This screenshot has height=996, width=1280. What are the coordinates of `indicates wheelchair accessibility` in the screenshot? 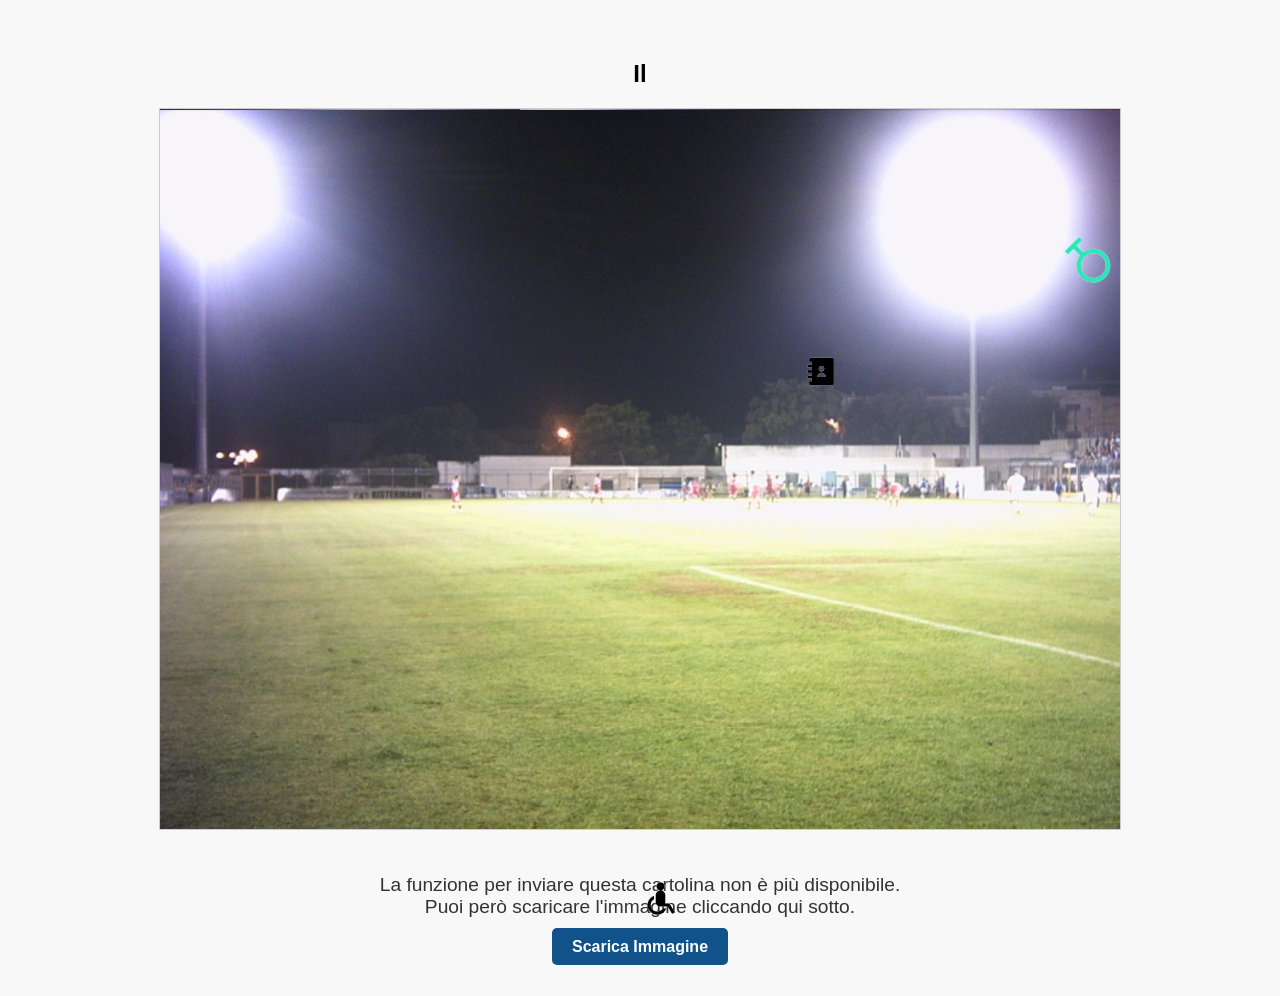 It's located at (660, 898).